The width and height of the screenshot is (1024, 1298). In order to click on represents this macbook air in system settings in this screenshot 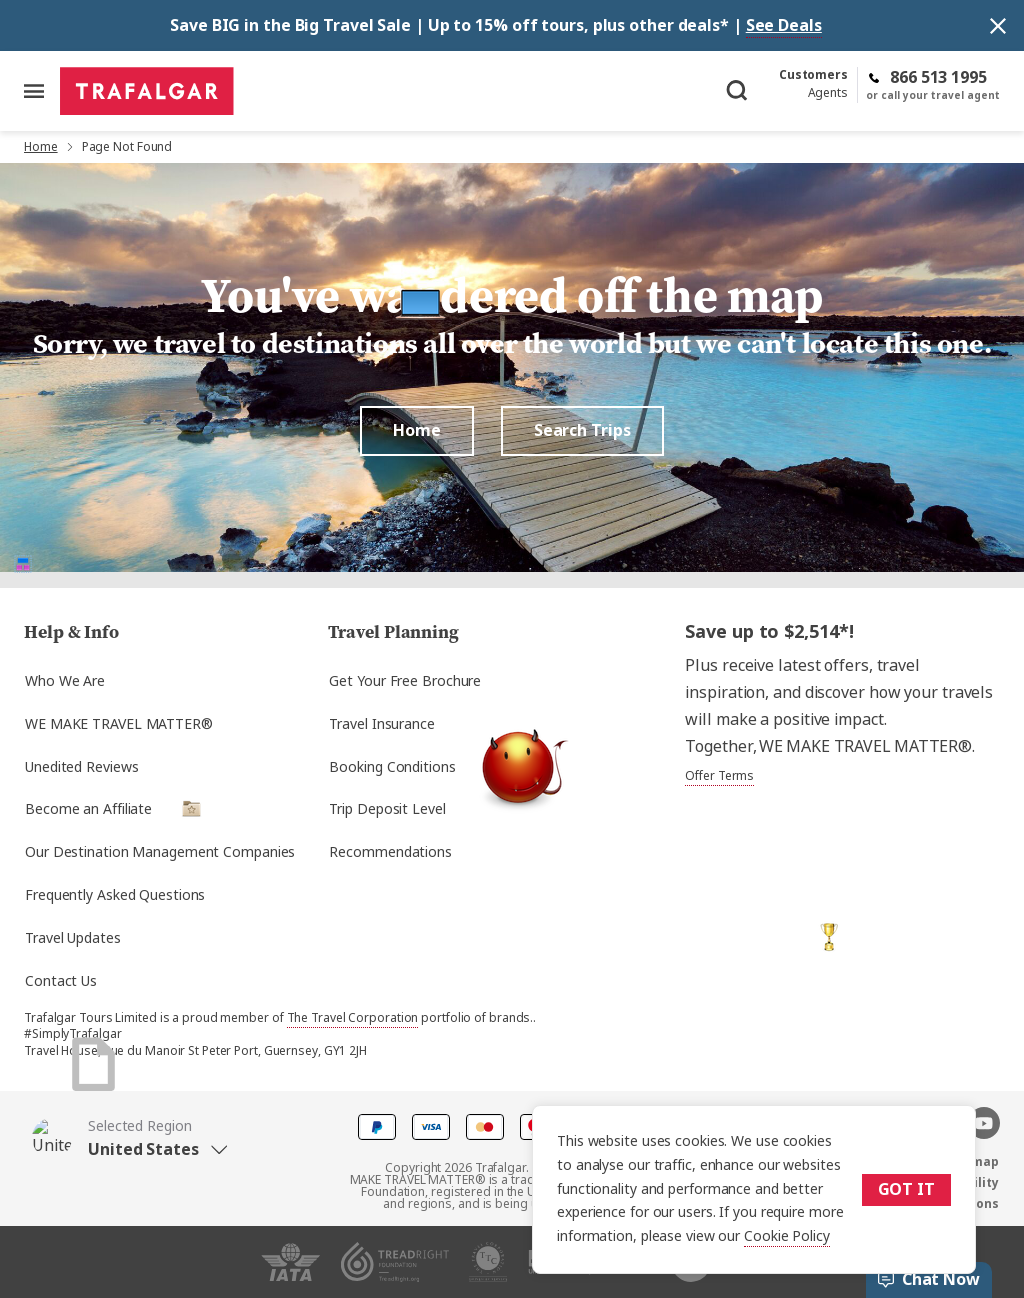, I will do `click(420, 300)`.